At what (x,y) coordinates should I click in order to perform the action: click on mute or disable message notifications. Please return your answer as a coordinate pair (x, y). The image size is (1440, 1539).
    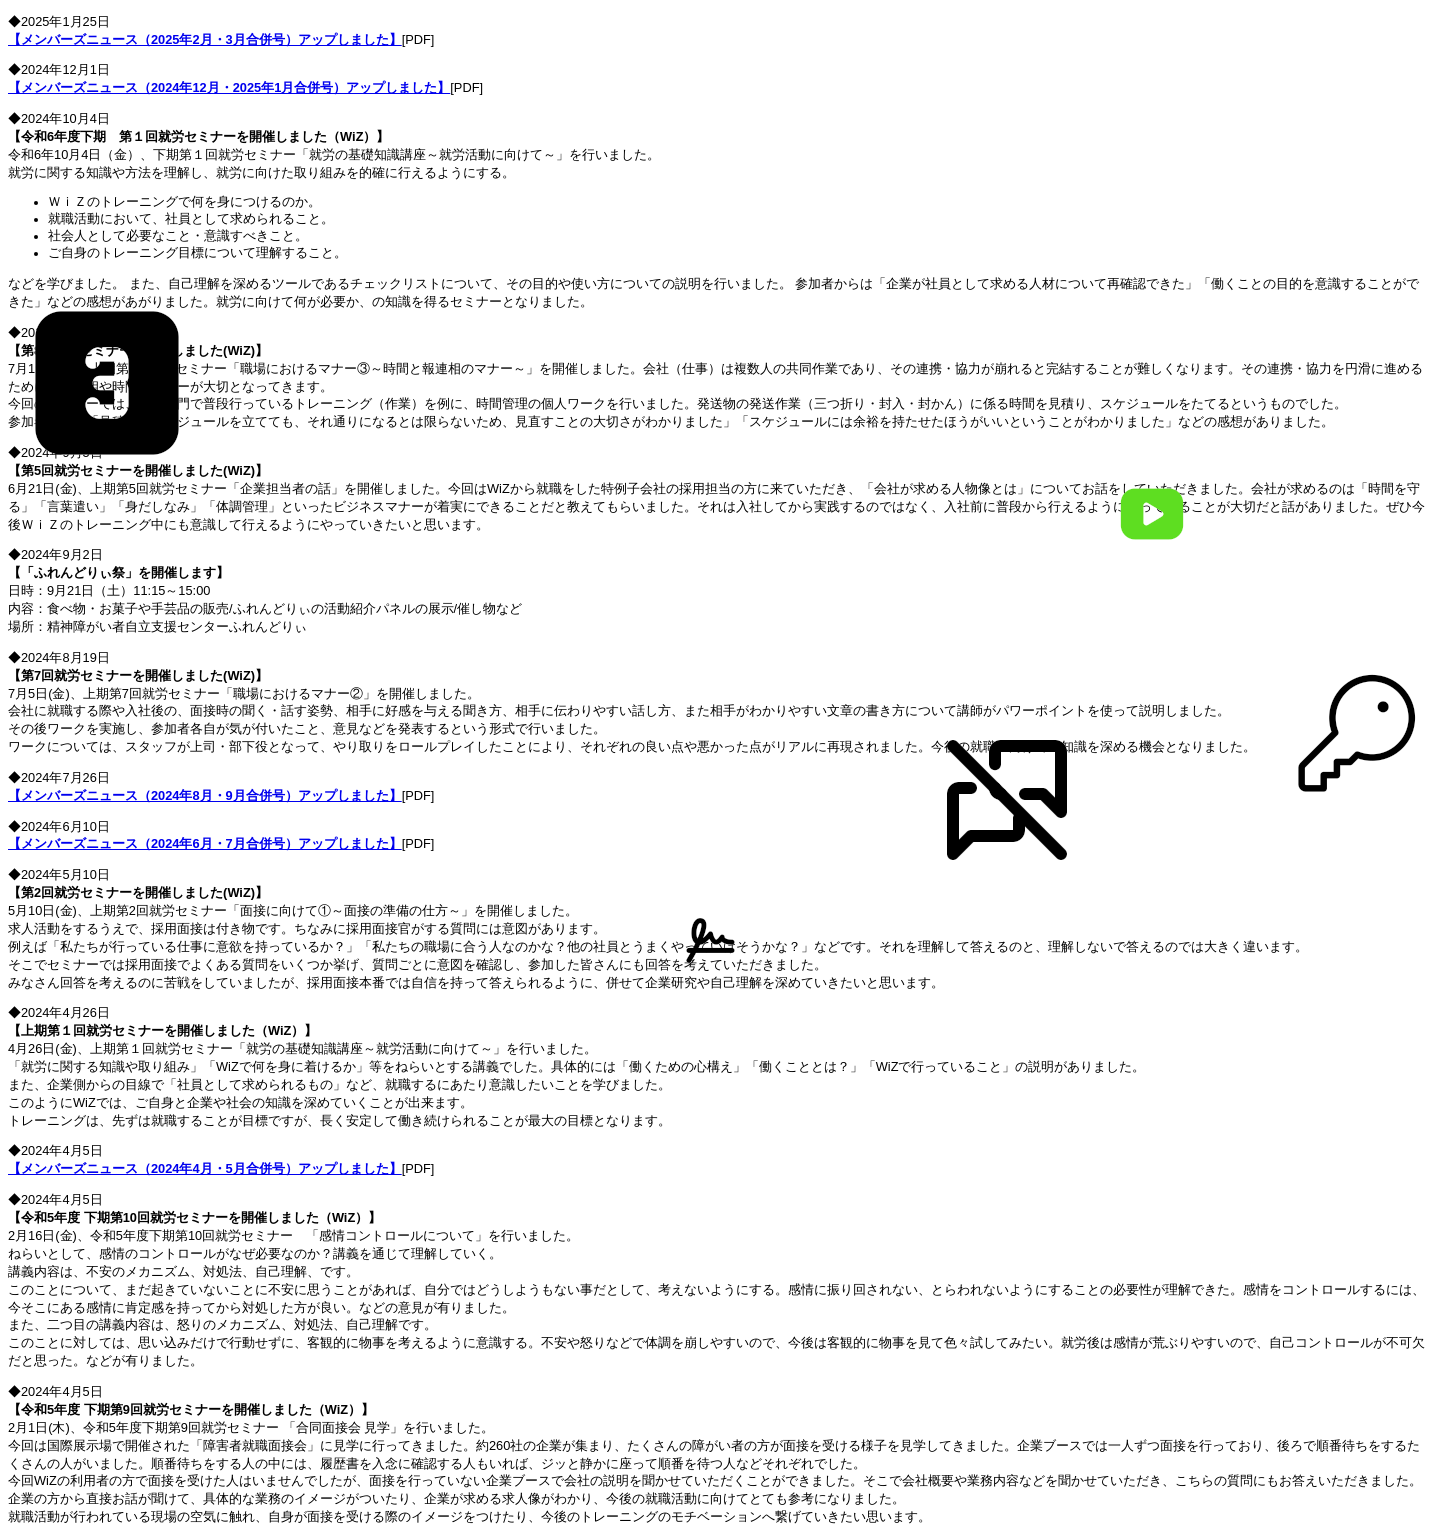
    Looking at the image, I should click on (1007, 800).